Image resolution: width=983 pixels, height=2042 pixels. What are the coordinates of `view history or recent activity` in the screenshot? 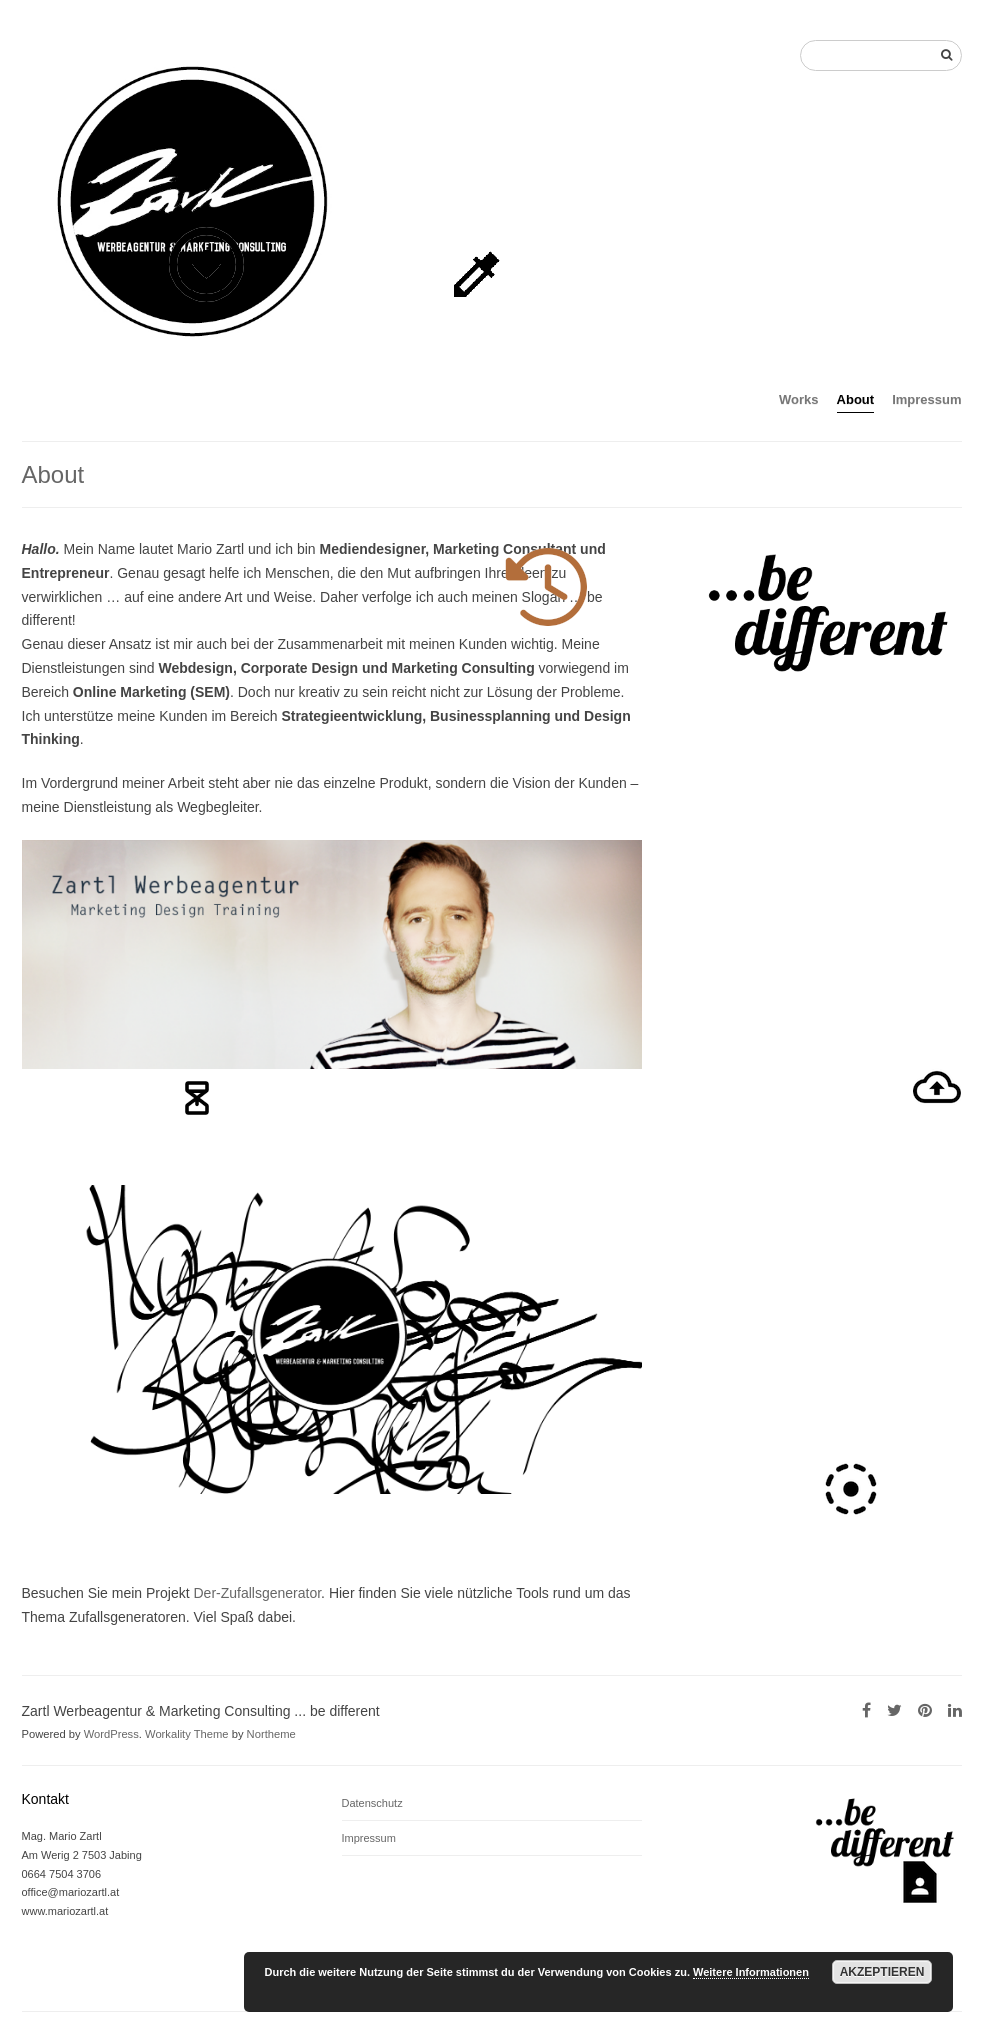 It's located at (548, 587).